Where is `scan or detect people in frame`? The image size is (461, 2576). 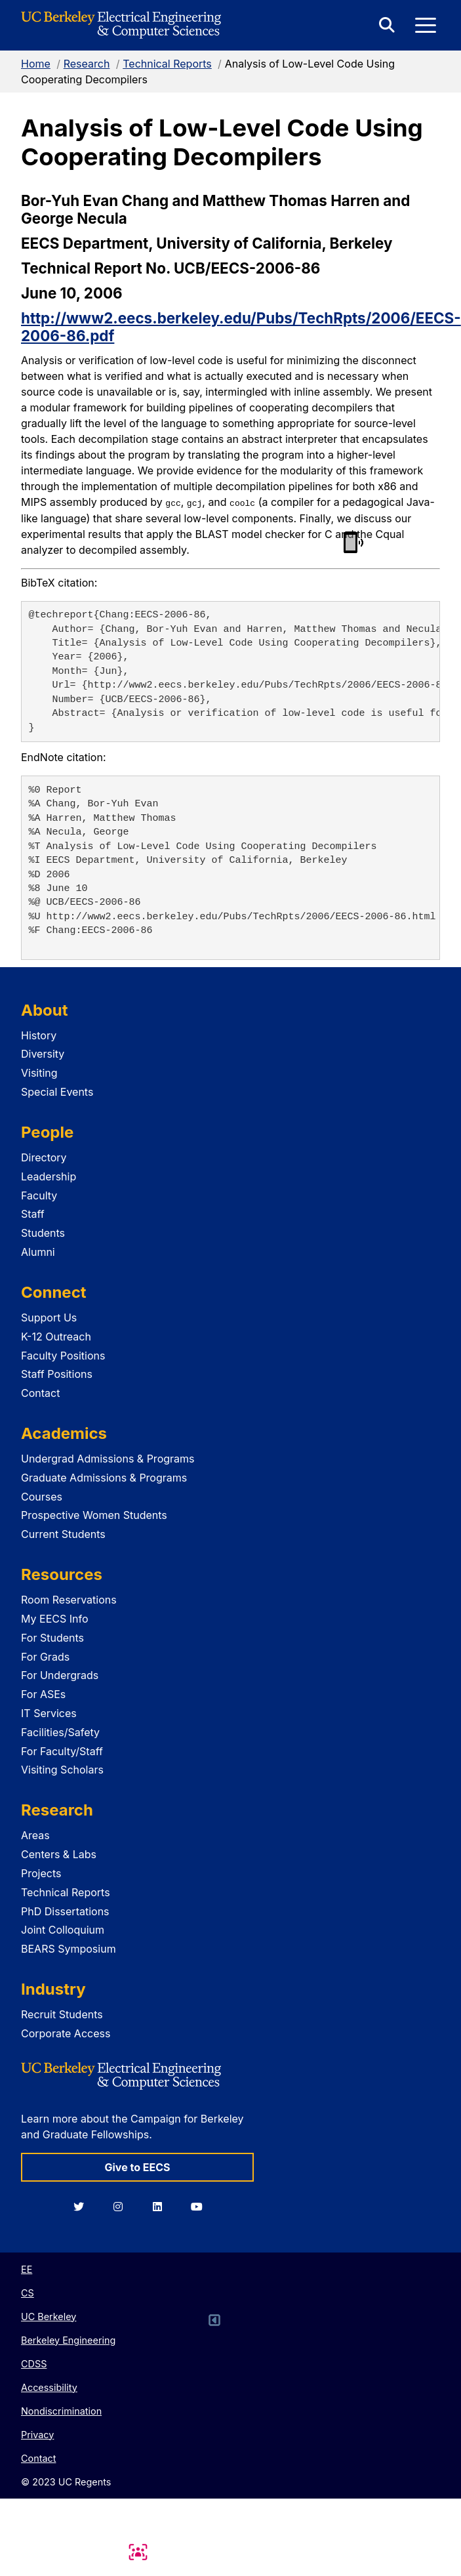 scan or detect people in frame is located at coordinates (138, 2552).